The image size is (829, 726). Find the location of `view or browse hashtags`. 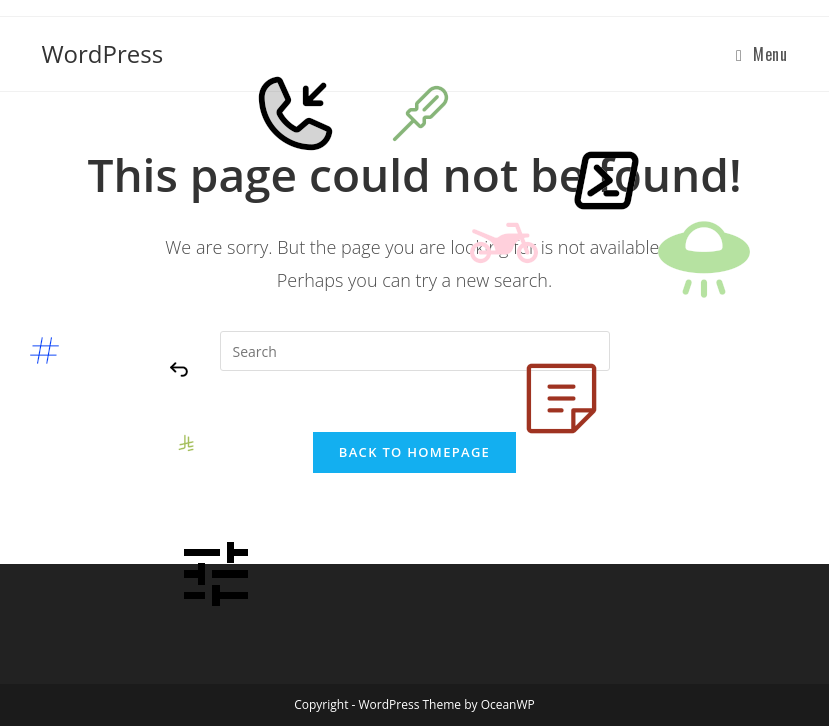

view or browse hashtags is located at coordinates (44, 350).